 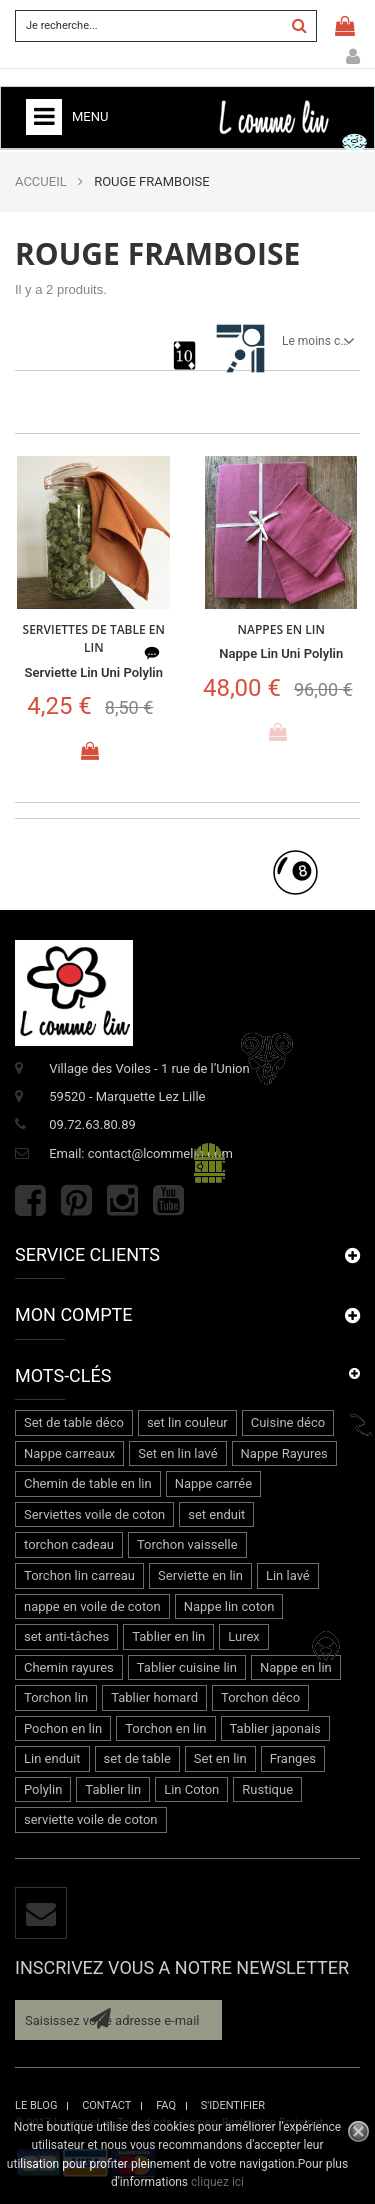 I want to click on enter or exit a room or building, so click(x=208, y=1163).